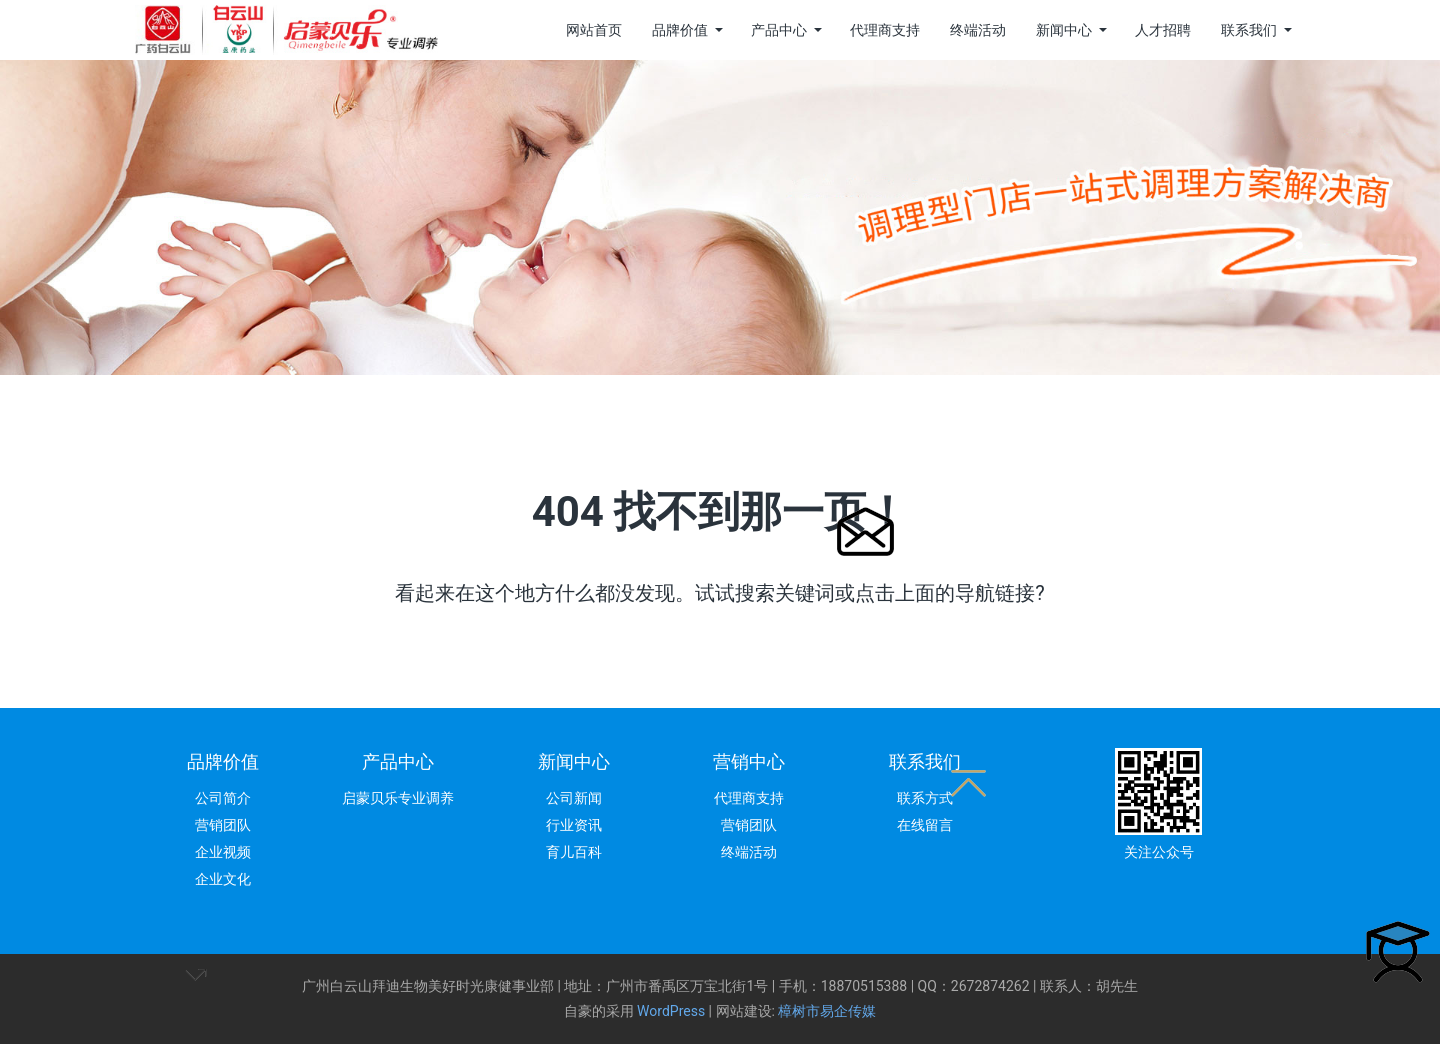 This screenshot has width=1440, height=1044. I want to click on reply to a message, so click(196, 974).